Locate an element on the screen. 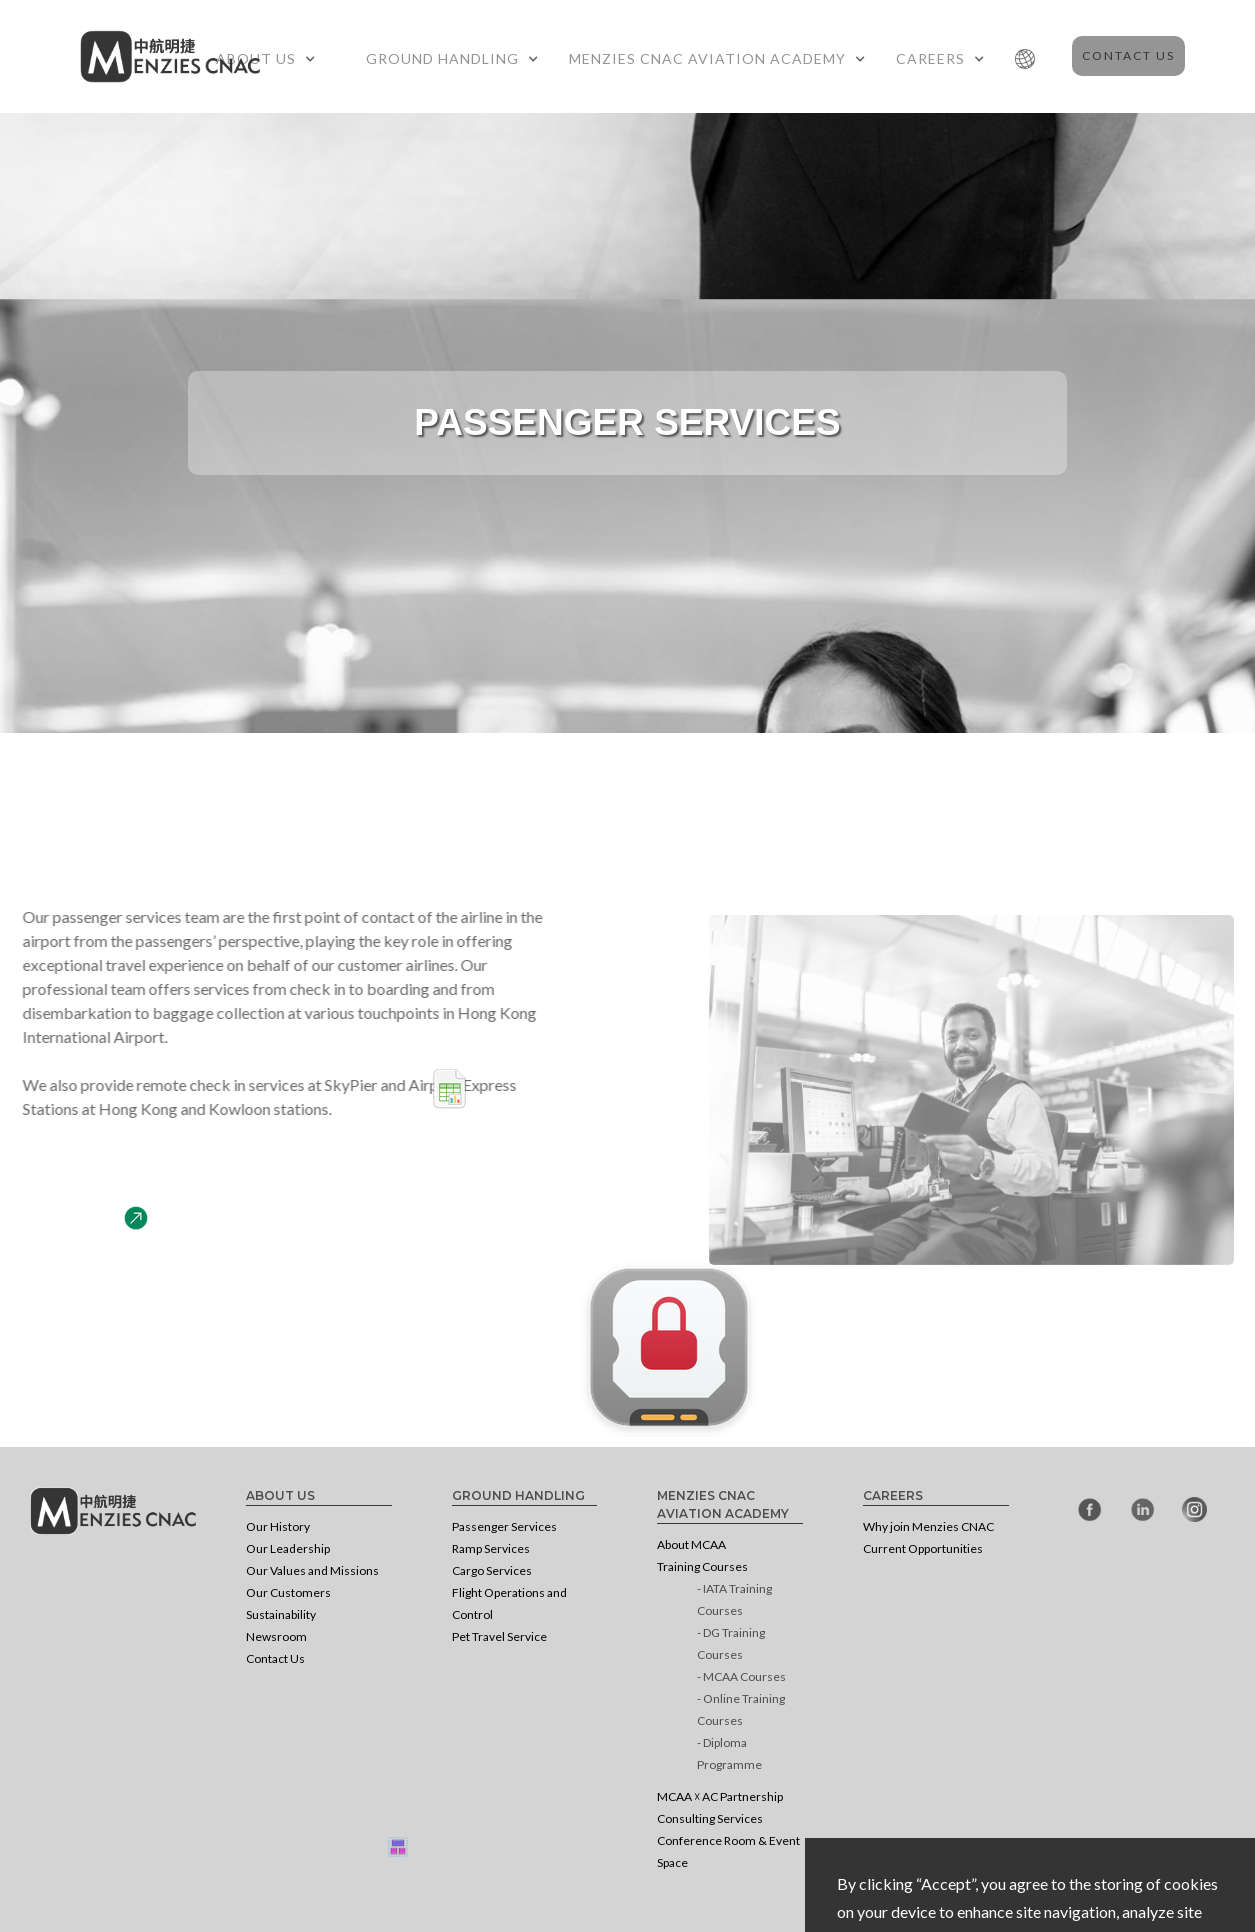 This screenshot has width=1255, height=1932. access encryption and security settings is located at coordinates (669, 1350).